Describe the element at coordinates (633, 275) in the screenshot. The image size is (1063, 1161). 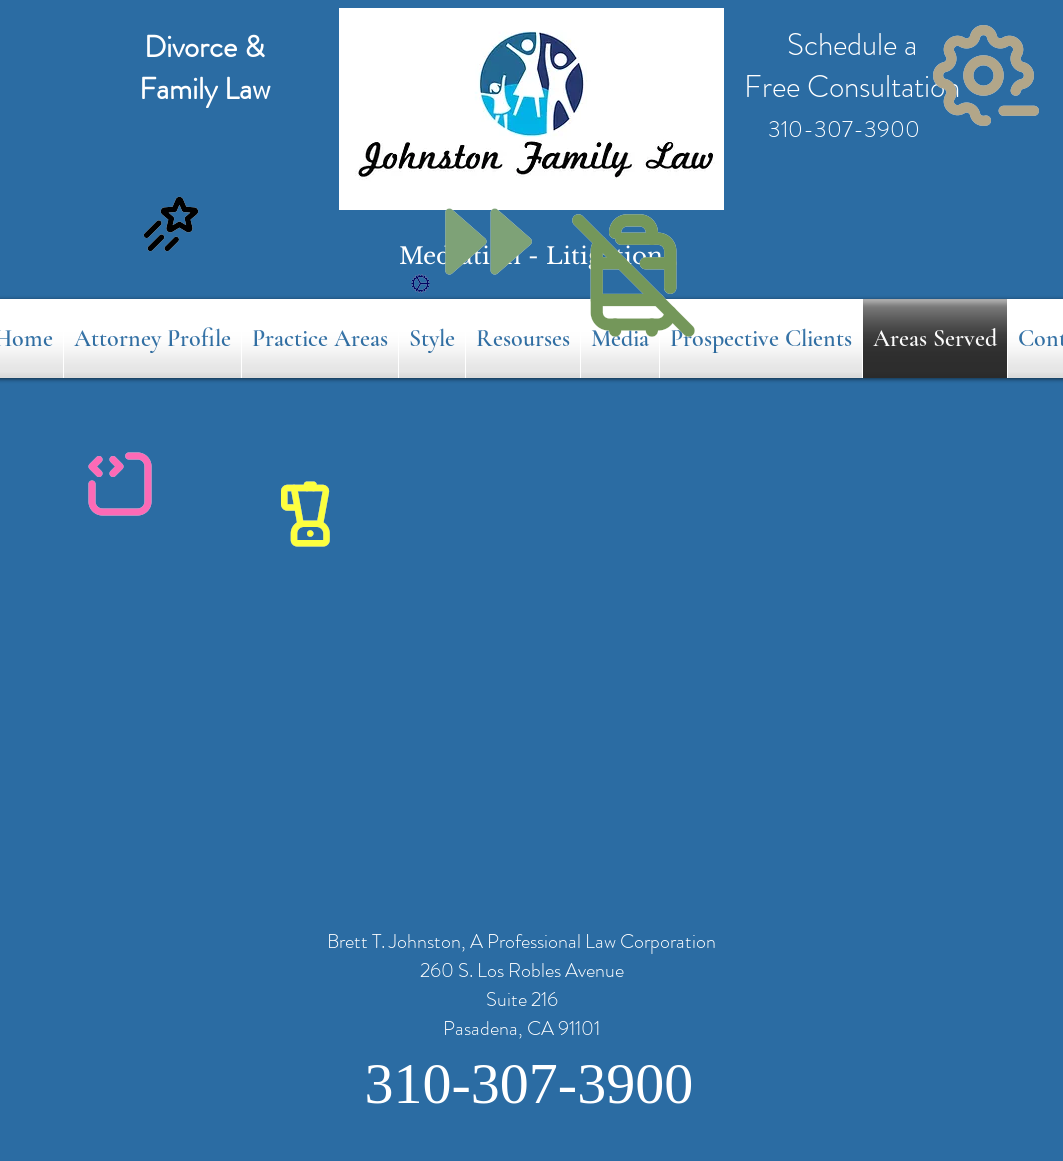
I see `no luggage allowed` at that location.